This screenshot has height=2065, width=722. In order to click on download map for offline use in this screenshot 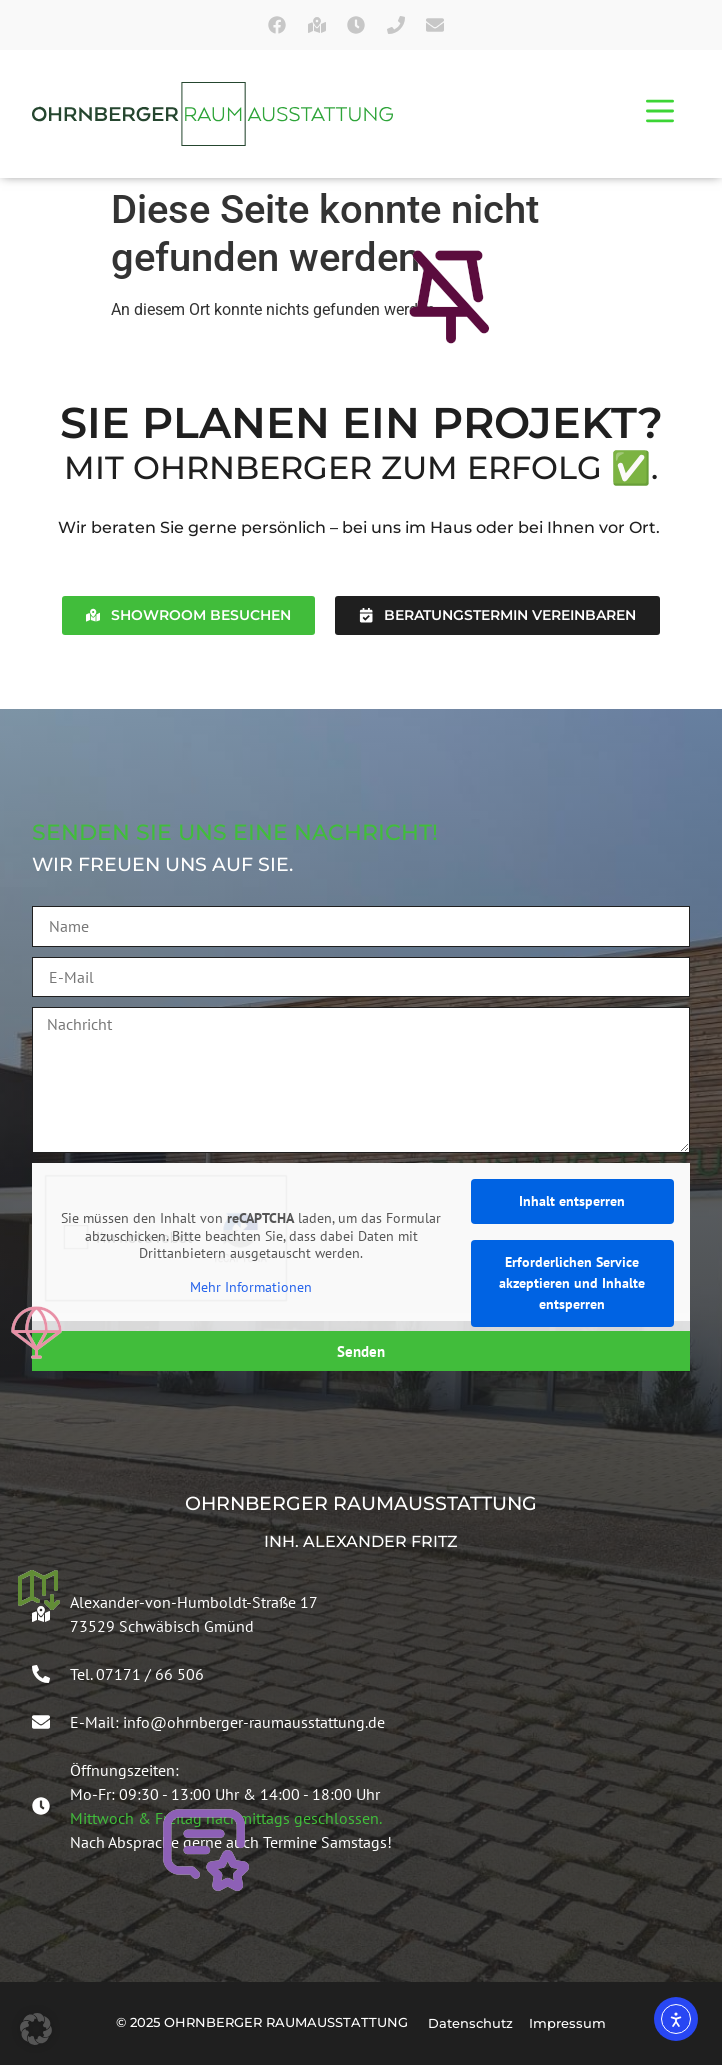, I will do `click(38, 1588)`.